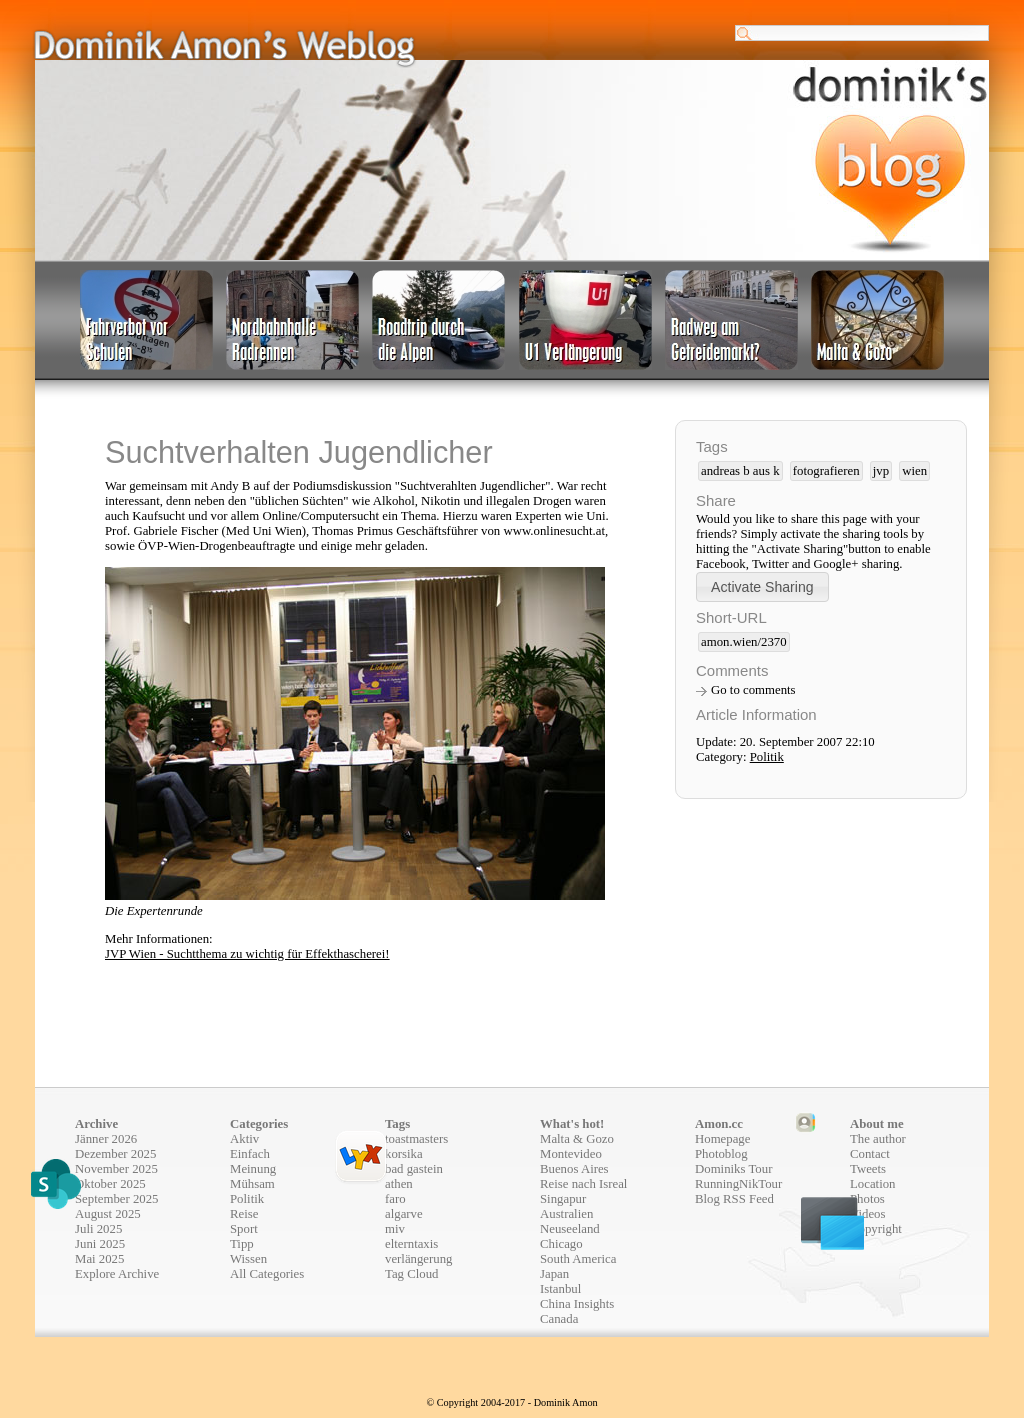 The width and height of the screenshot is (1024, 1418). I want to click on launch emulator application, so click(832, 1223).